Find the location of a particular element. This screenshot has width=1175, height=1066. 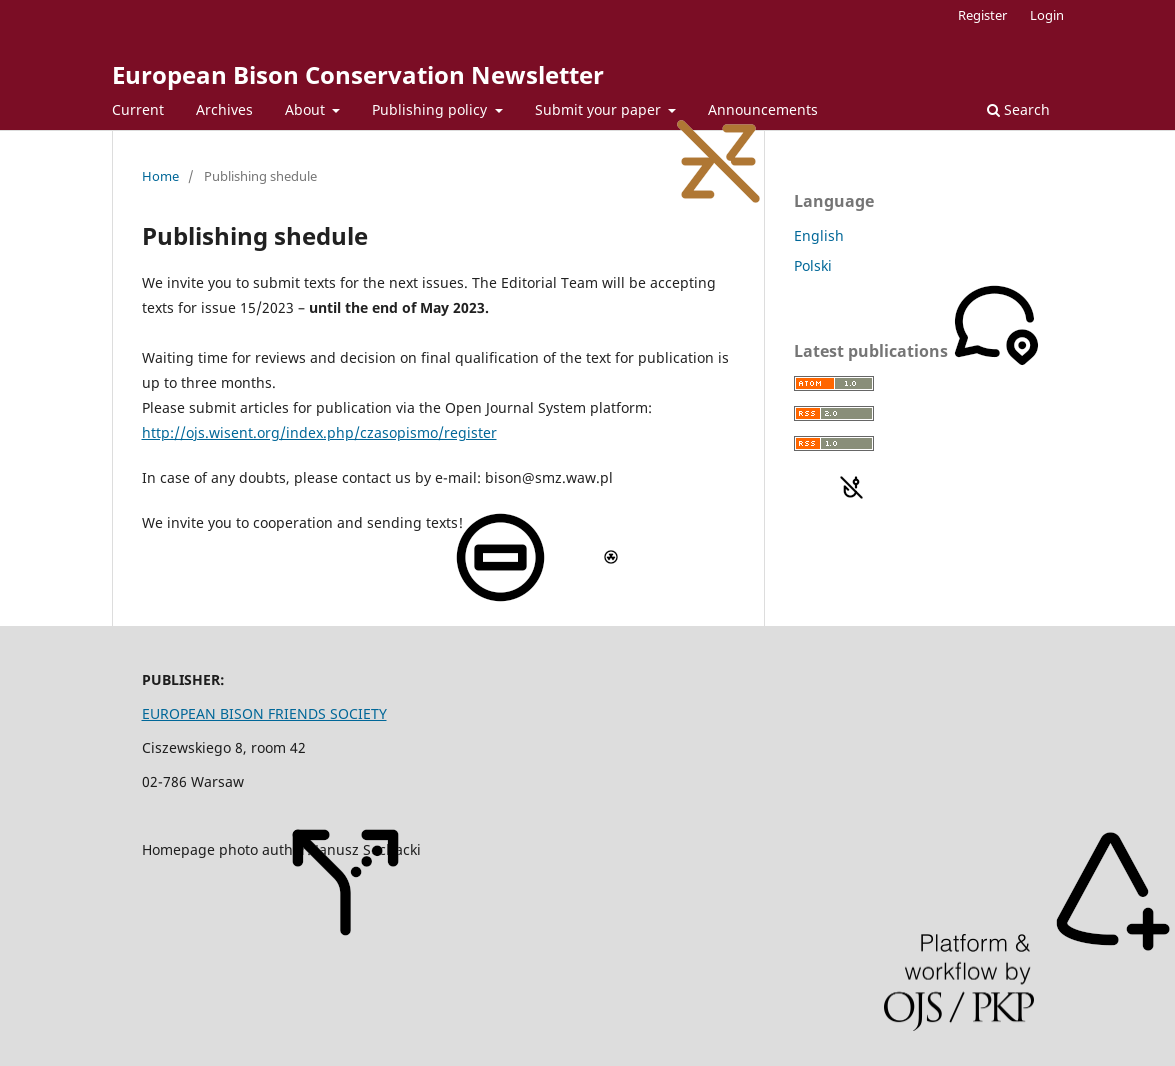

pin a conversation to a location is located at coordinates (994, 321).